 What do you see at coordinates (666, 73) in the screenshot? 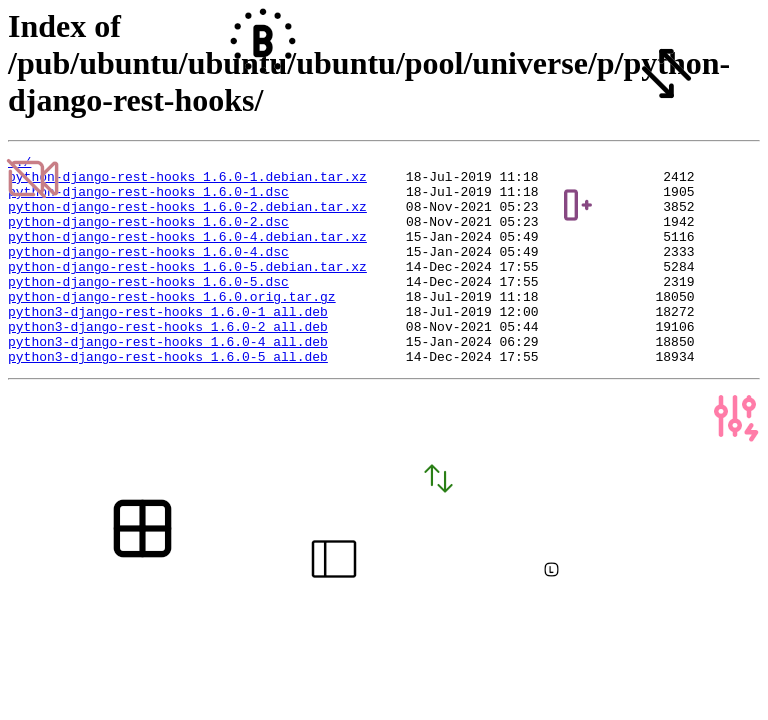
I see `resize element diagonally` at bounding box center [666, 73].